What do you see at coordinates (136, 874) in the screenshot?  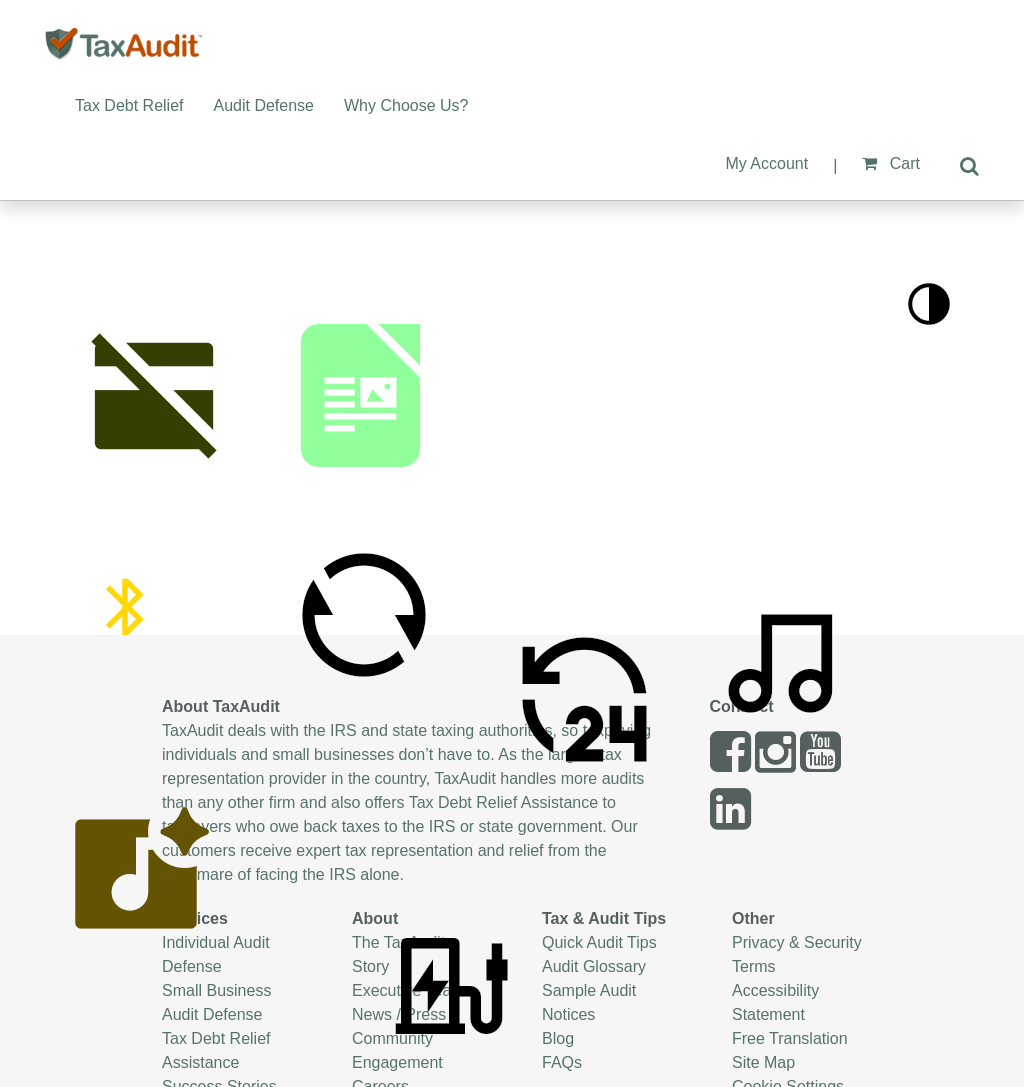 I see `ai-powered music or audio generation` at bounding box center [136, 874].